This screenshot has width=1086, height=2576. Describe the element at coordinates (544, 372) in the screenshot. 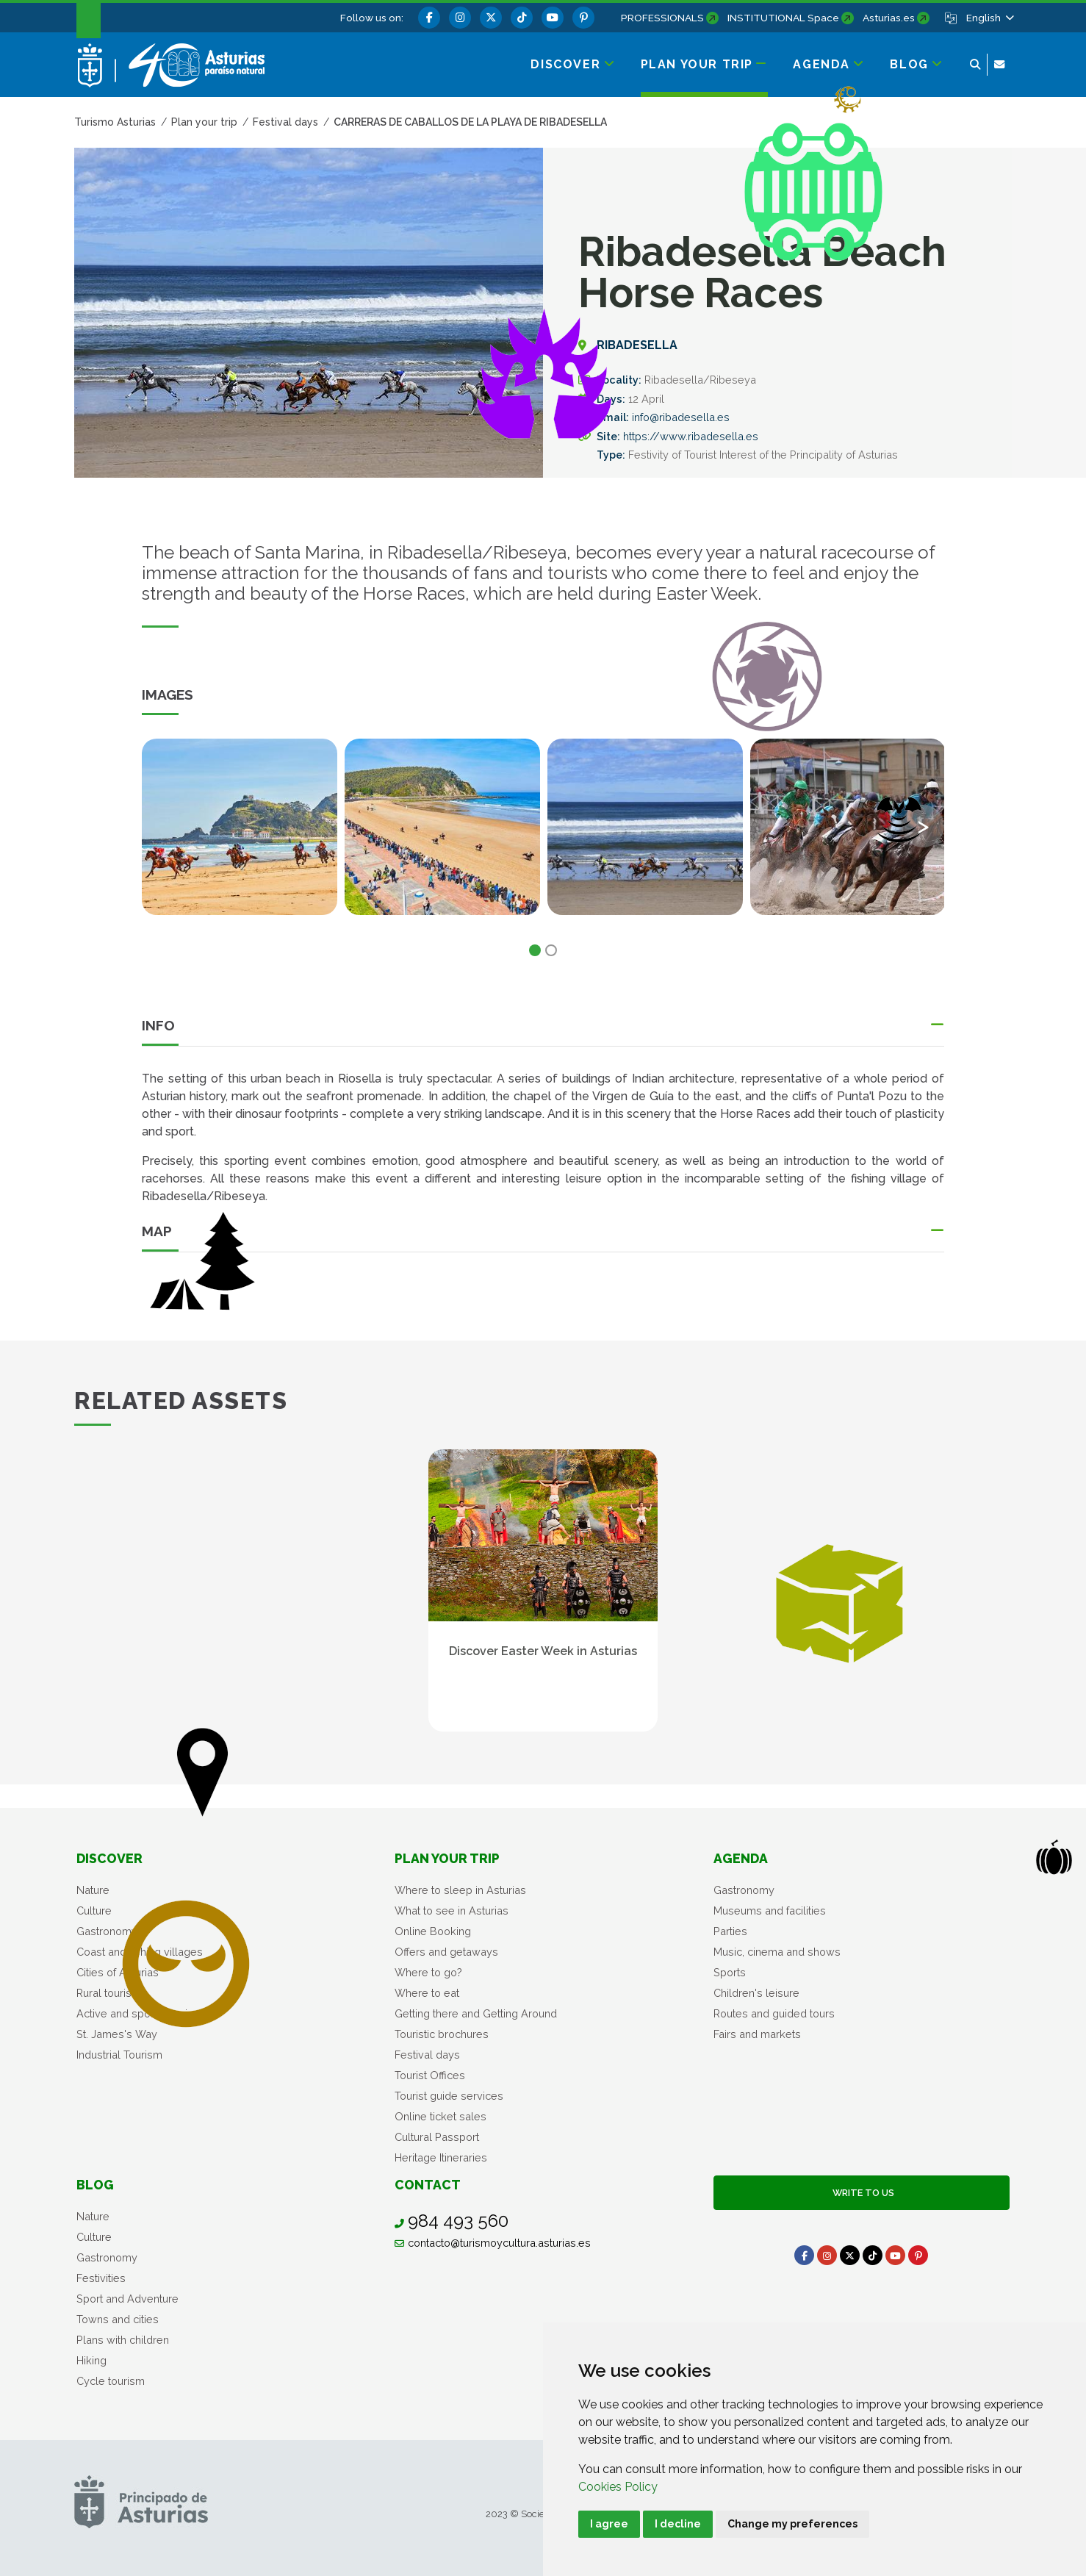

I see `activate a power-up or special ability` at that location.